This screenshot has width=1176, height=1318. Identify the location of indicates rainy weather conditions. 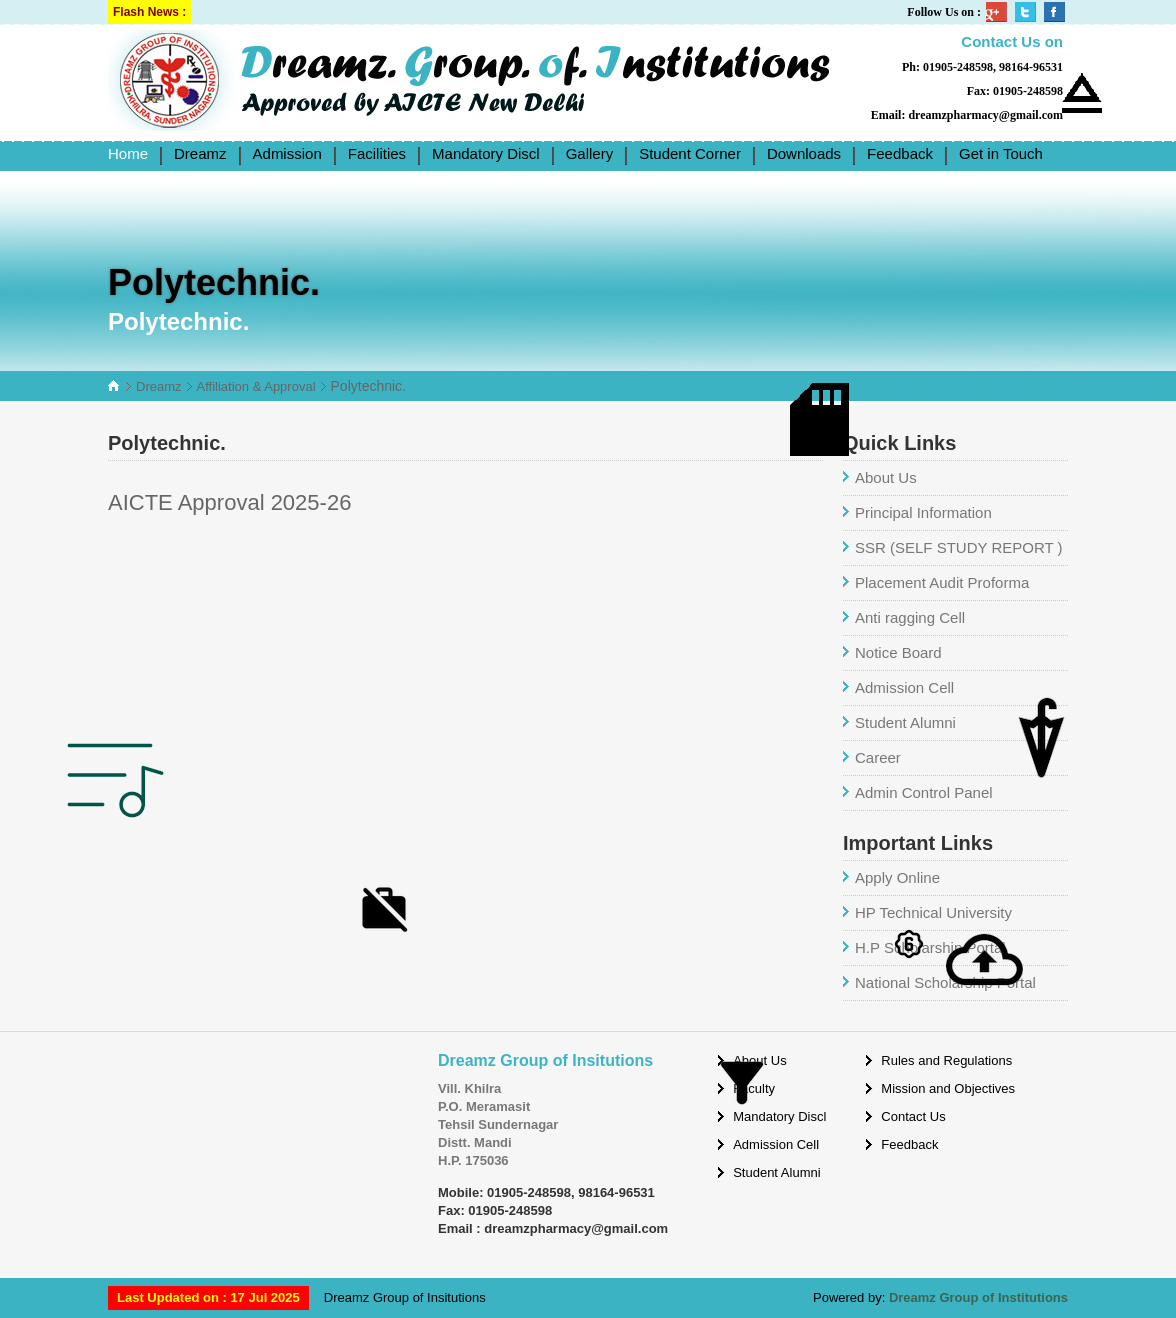
(1041, 739).